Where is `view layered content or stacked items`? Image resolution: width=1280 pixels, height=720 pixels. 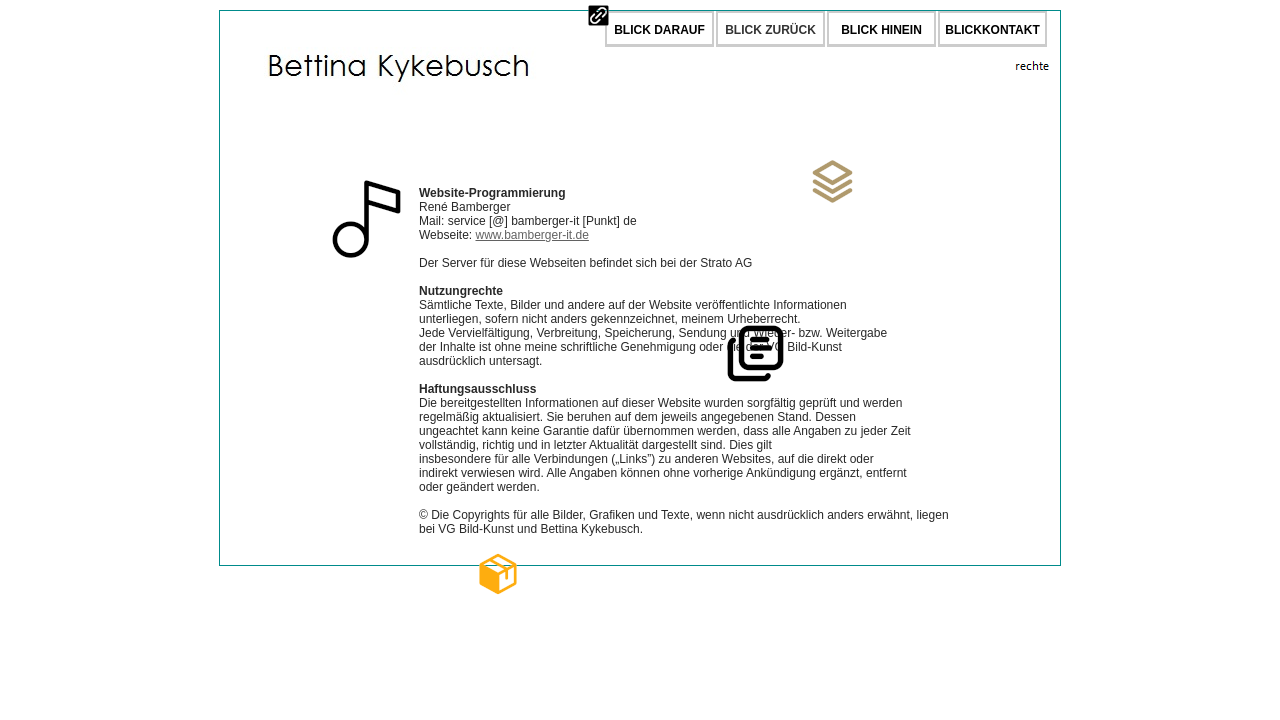 view layered content or stacked items is located at coordinates (832, 181).